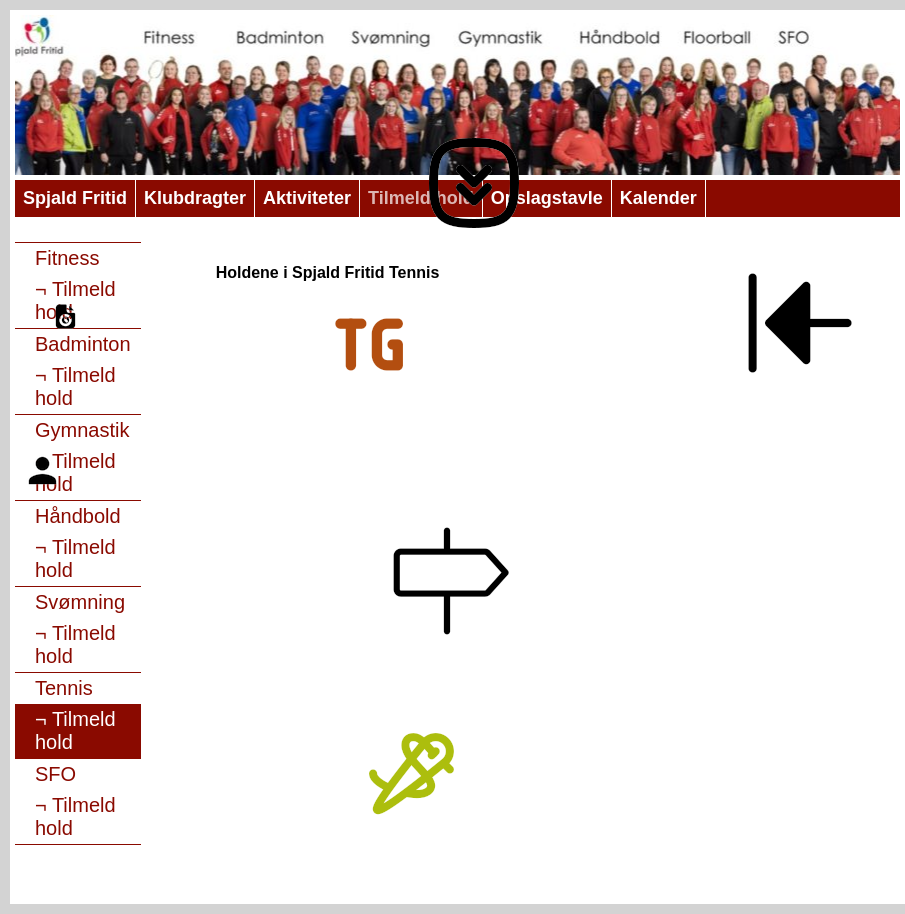 The height and width of the screenshot is (914, 905). What do you see at coordinates (413, 773) in the screenshot?
I see `access sewing or craft tools` at bounding box center [413, 773].